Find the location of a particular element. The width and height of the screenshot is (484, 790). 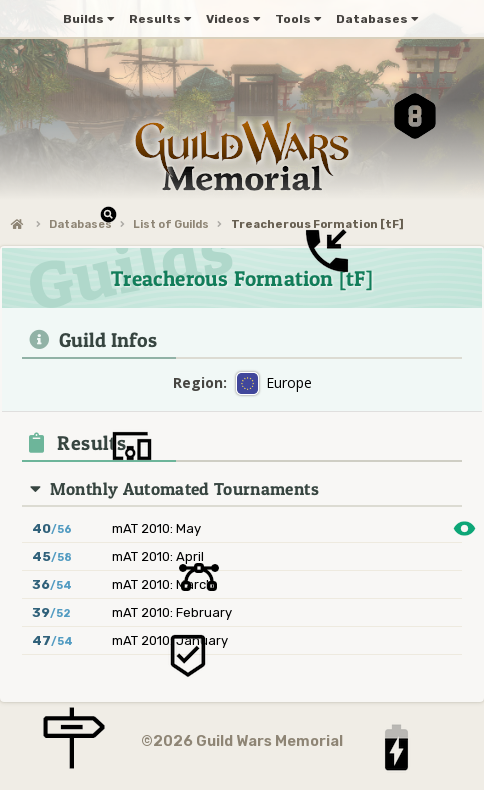

tap to search is located at coordinates (108, 214).